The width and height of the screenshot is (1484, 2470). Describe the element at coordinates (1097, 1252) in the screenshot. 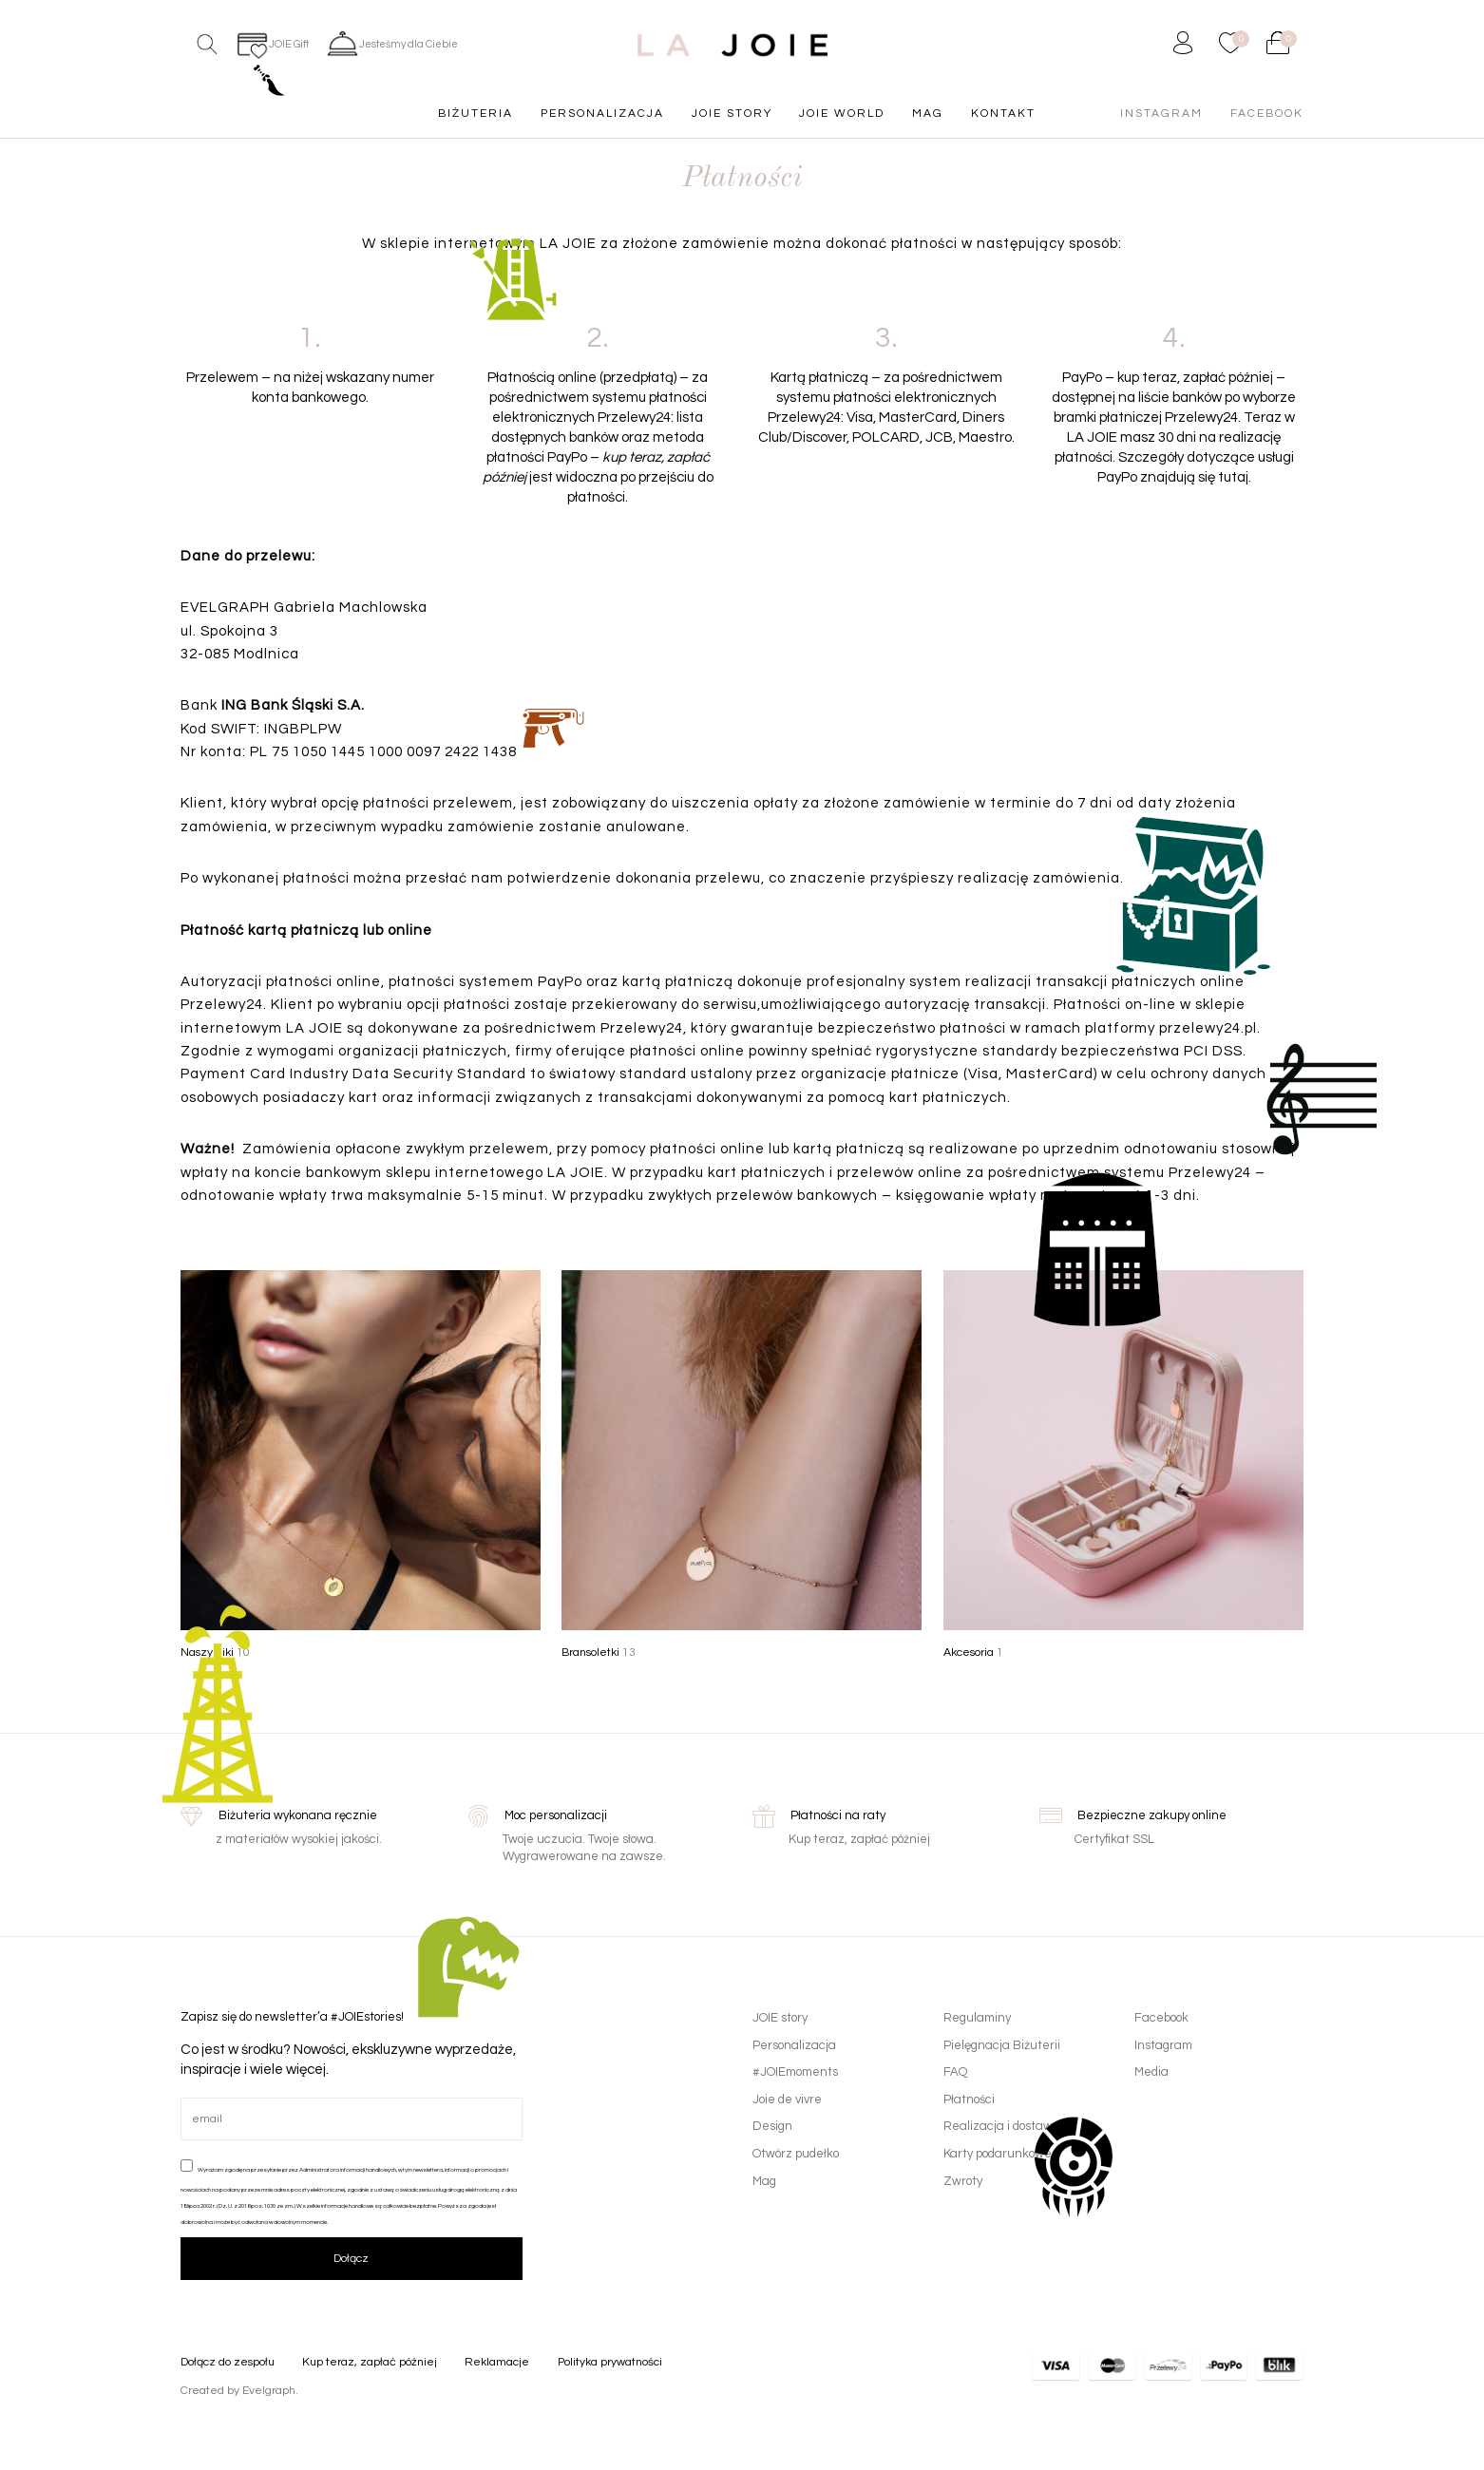

I see `select knight or heavy armor class` at that location.